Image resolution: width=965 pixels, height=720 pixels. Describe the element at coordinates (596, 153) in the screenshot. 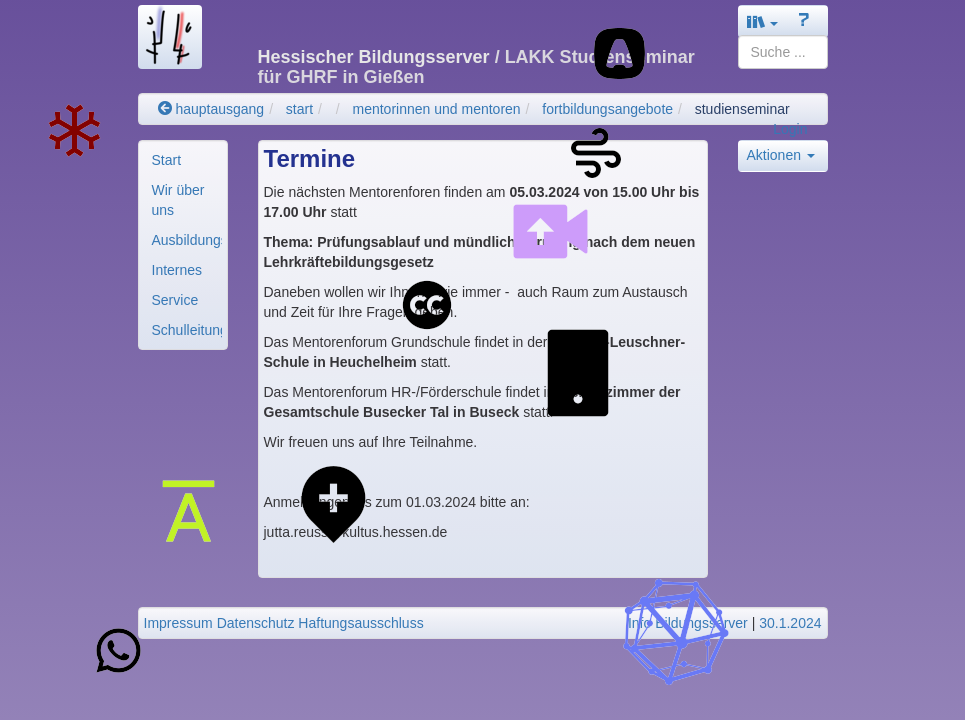

I see `indicates windy weather conditions` at that location.